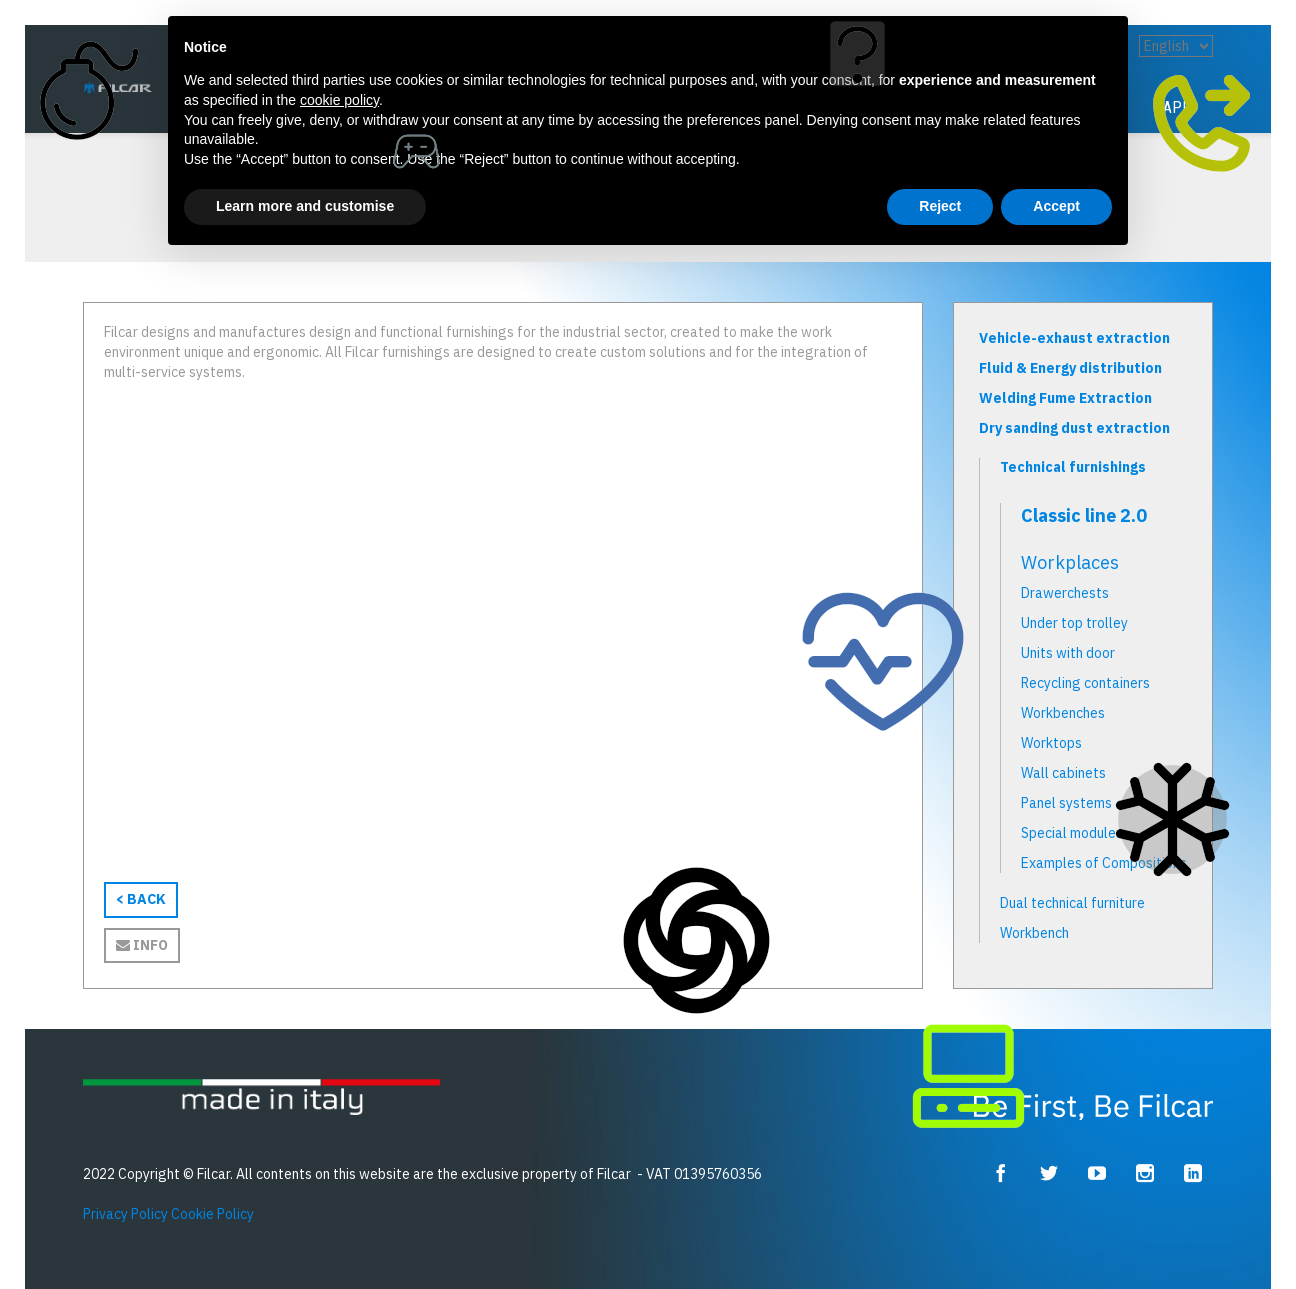 The image size is (1296, 1289). Describe the element at coordinates (1203, 121) in the screenshot. I see `transfer an active call to another person` at that location.